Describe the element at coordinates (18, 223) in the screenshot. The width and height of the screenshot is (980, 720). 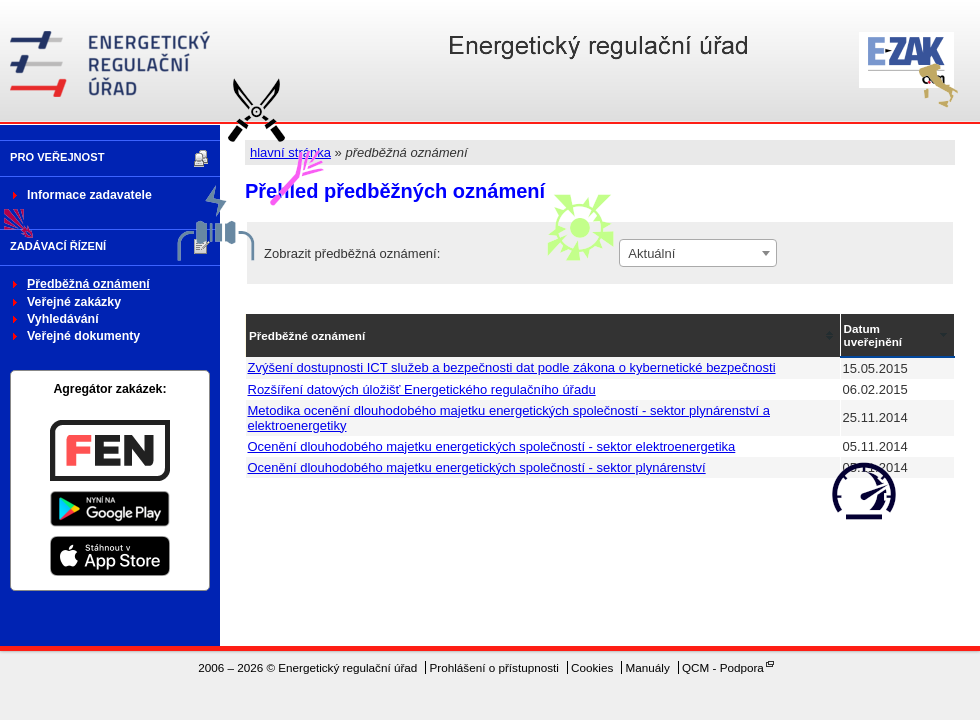
I see `incoming attack or threat warning` at that location.